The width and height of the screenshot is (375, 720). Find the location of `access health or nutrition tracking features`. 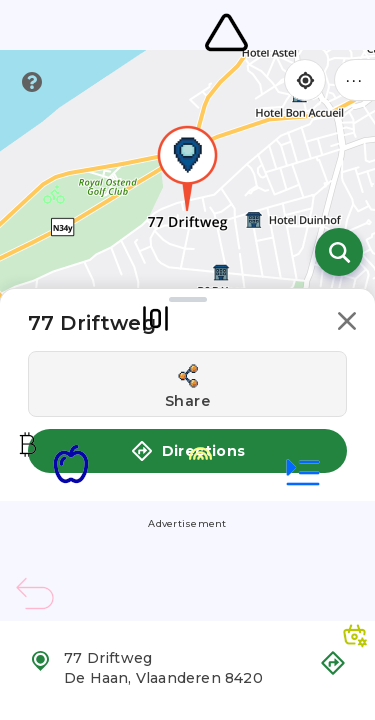

access health or nutrition tracking features is located at coordinates (71, 464).